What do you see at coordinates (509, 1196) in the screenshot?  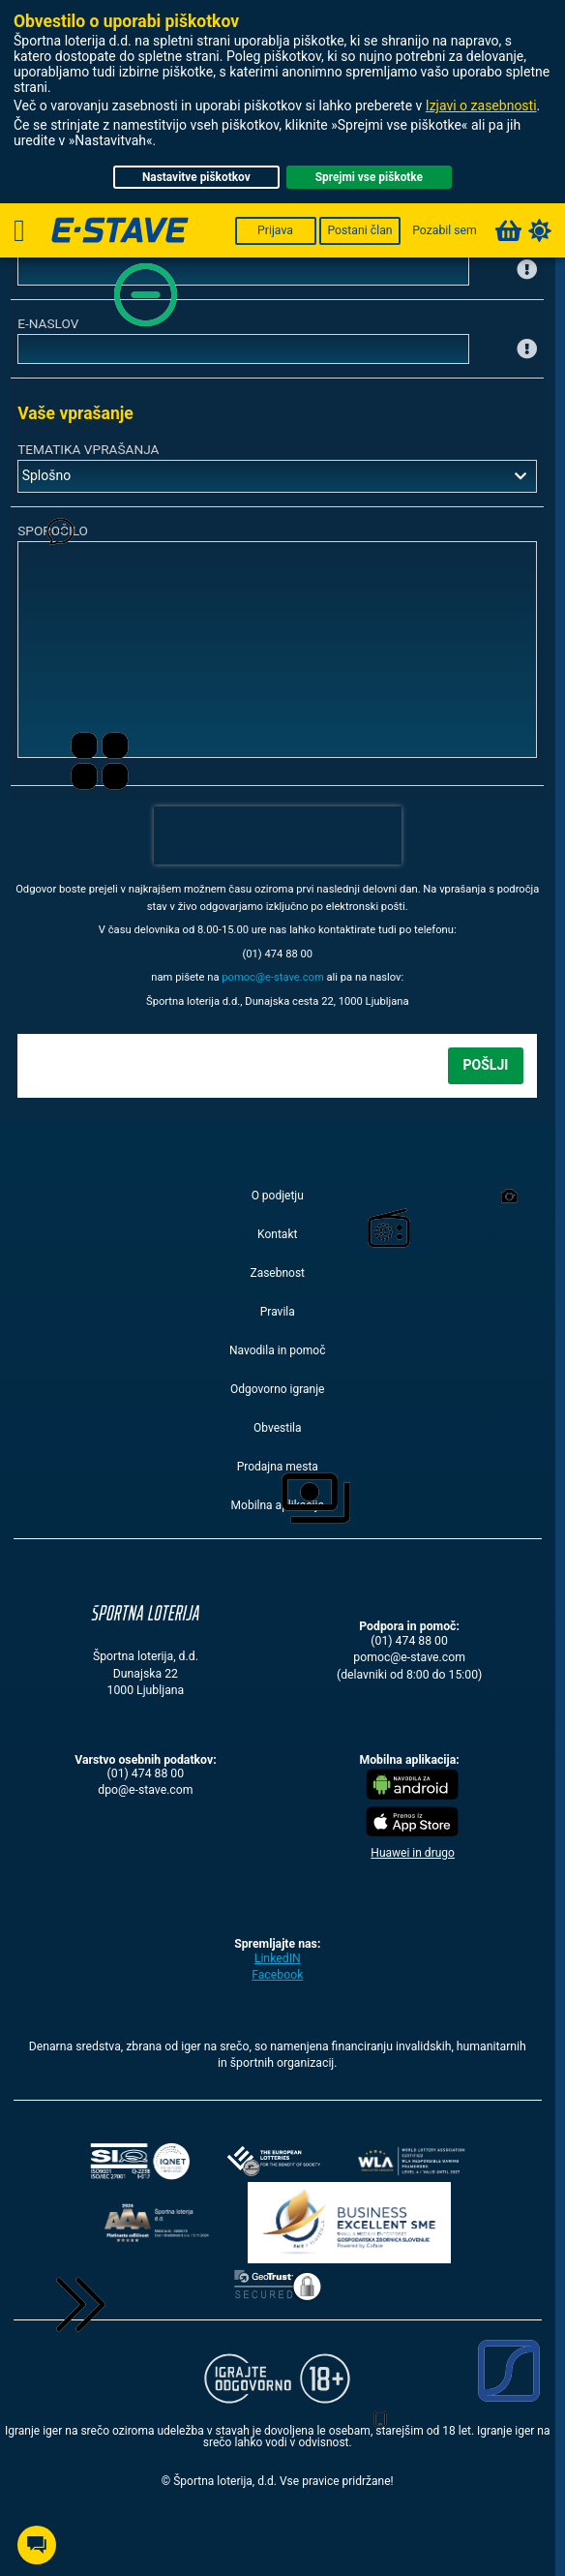 I see `take a photo` at bounding box center [509, 1196].